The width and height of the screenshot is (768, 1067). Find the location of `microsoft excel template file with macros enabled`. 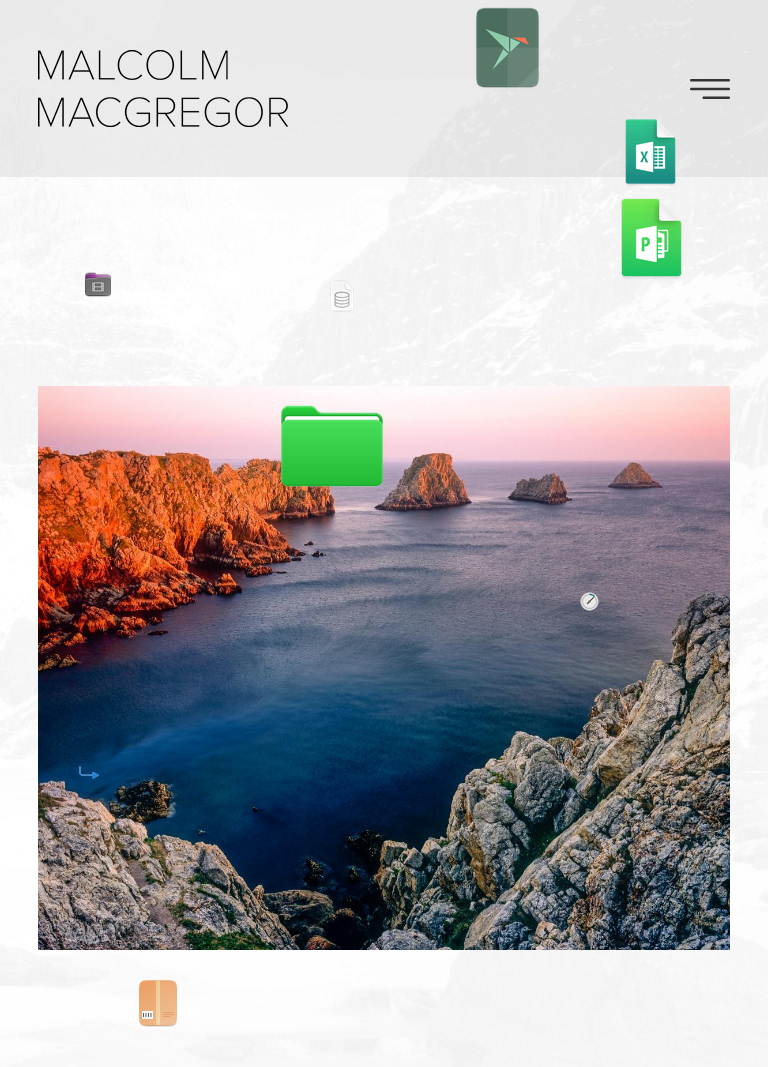

microsoft excel template file with macros enabled is located at coordinates (650, 151).